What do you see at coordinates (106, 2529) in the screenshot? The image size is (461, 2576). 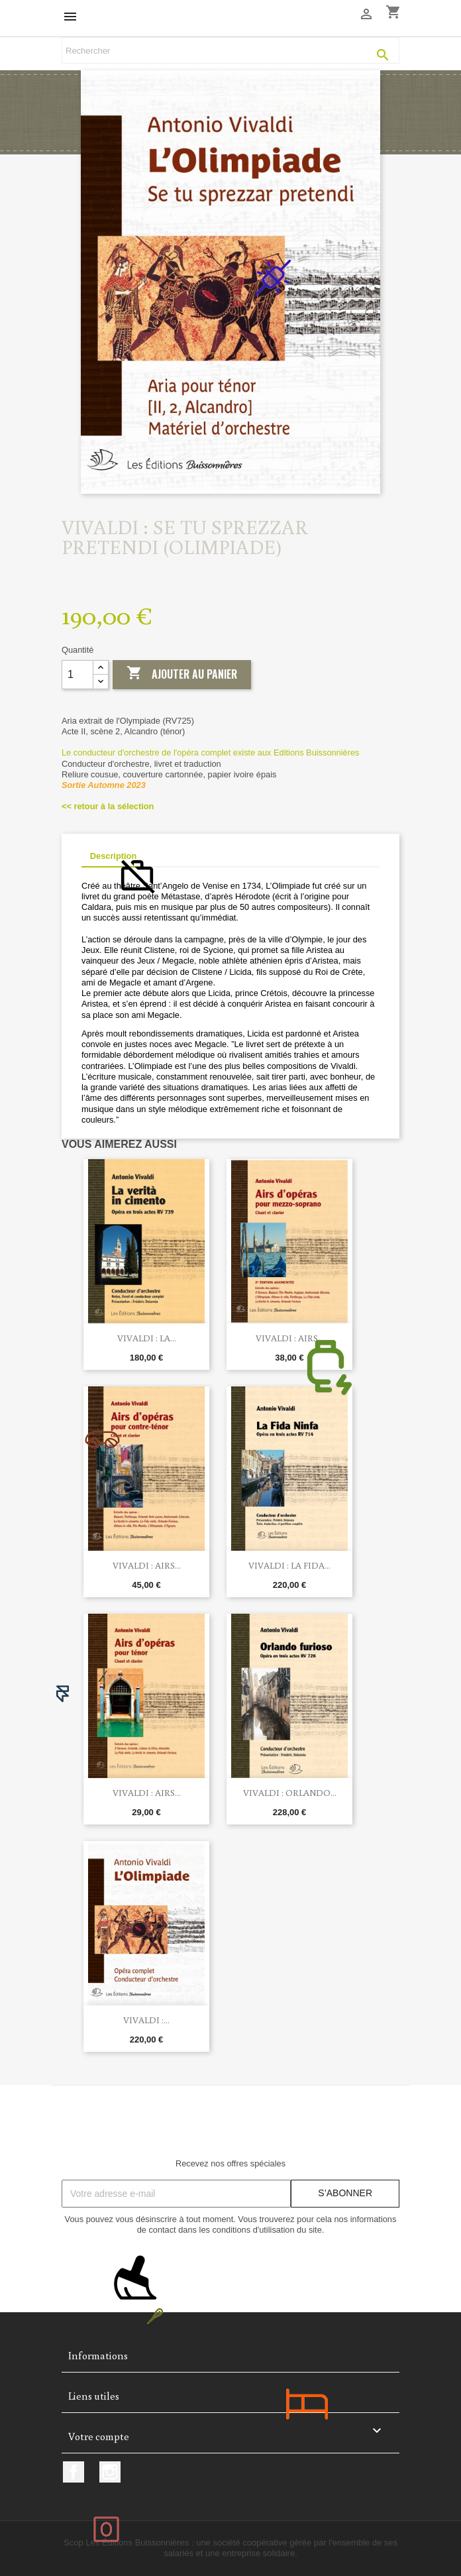 I see `indicates zero or no items` at bounding box center [106, 2529].